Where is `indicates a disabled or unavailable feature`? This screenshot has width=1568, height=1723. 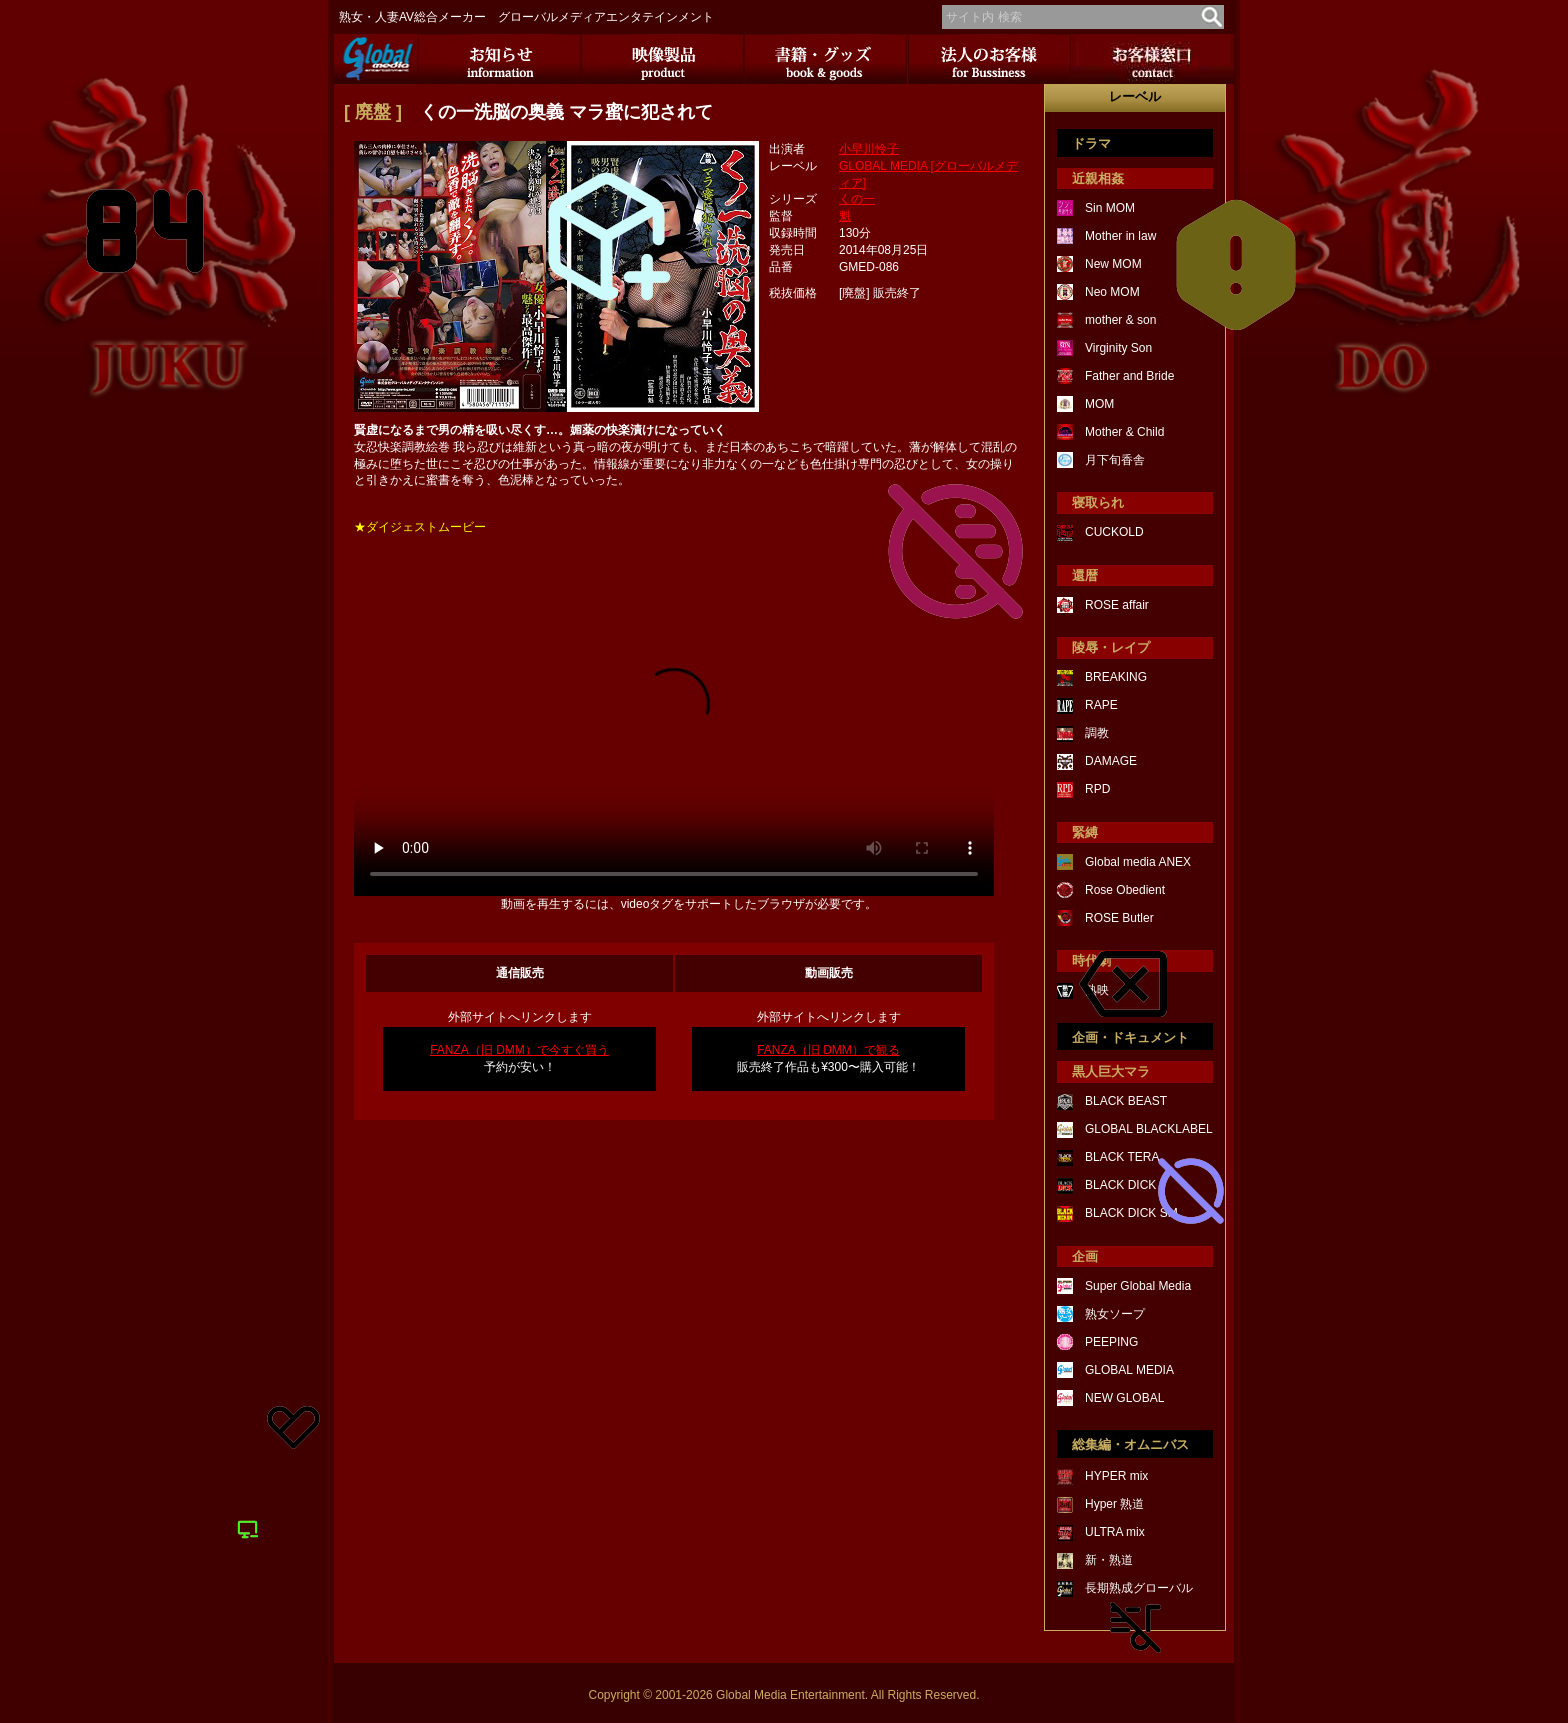 indicates a disabled or unavailable feature is located at coordinates (1191, 1191).